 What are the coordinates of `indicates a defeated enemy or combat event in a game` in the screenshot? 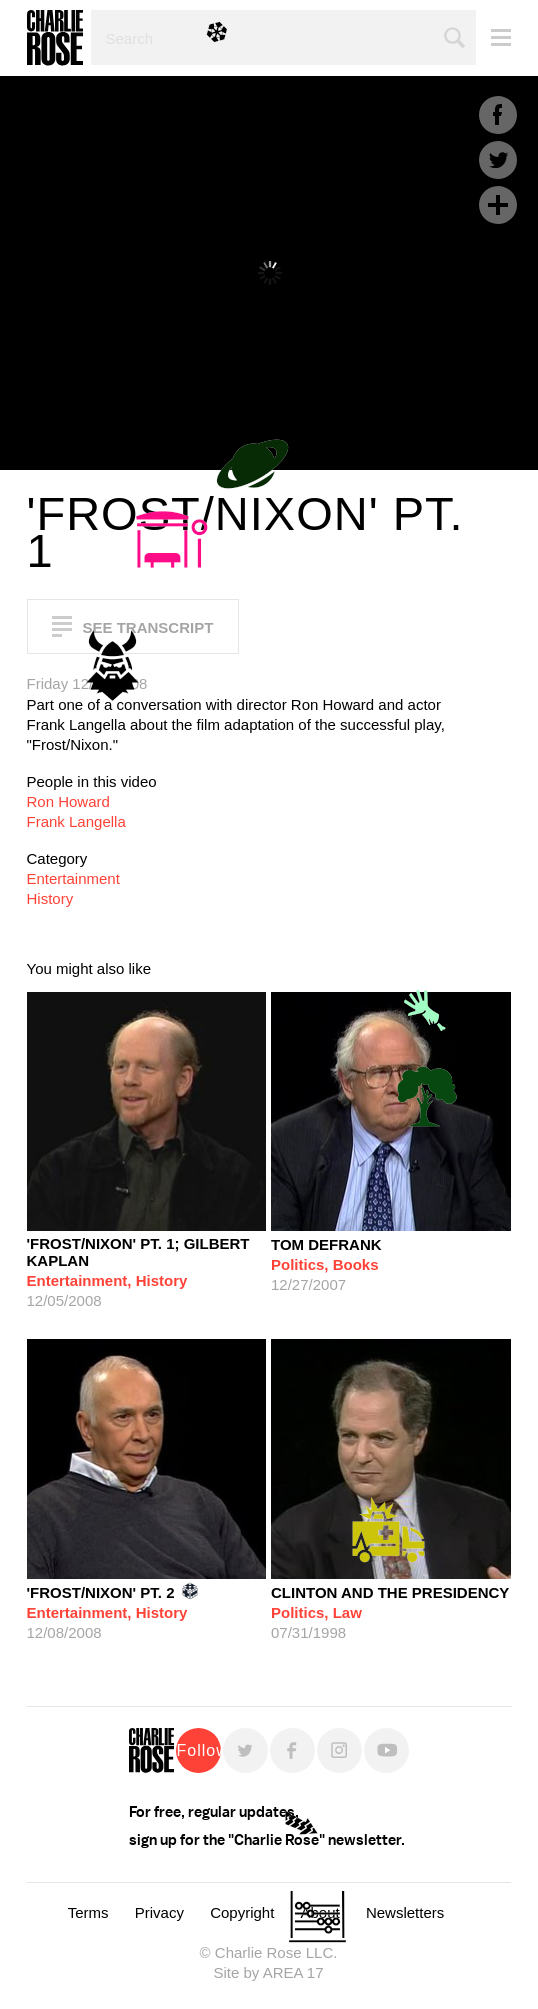 It's located at (424, 1010).